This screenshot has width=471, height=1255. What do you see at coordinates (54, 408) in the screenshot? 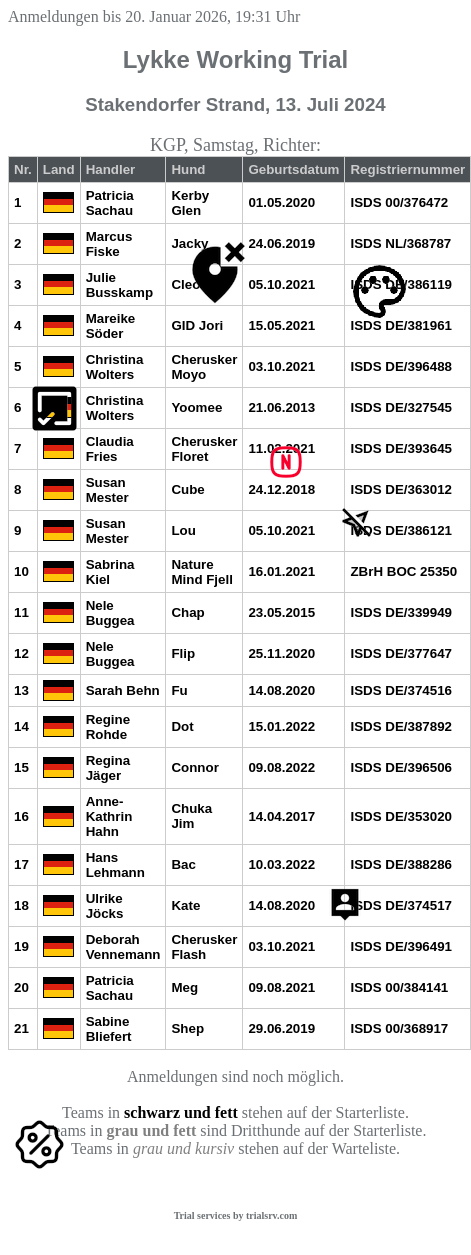
I see `mark task as complete` at bounding box center [54, 408].